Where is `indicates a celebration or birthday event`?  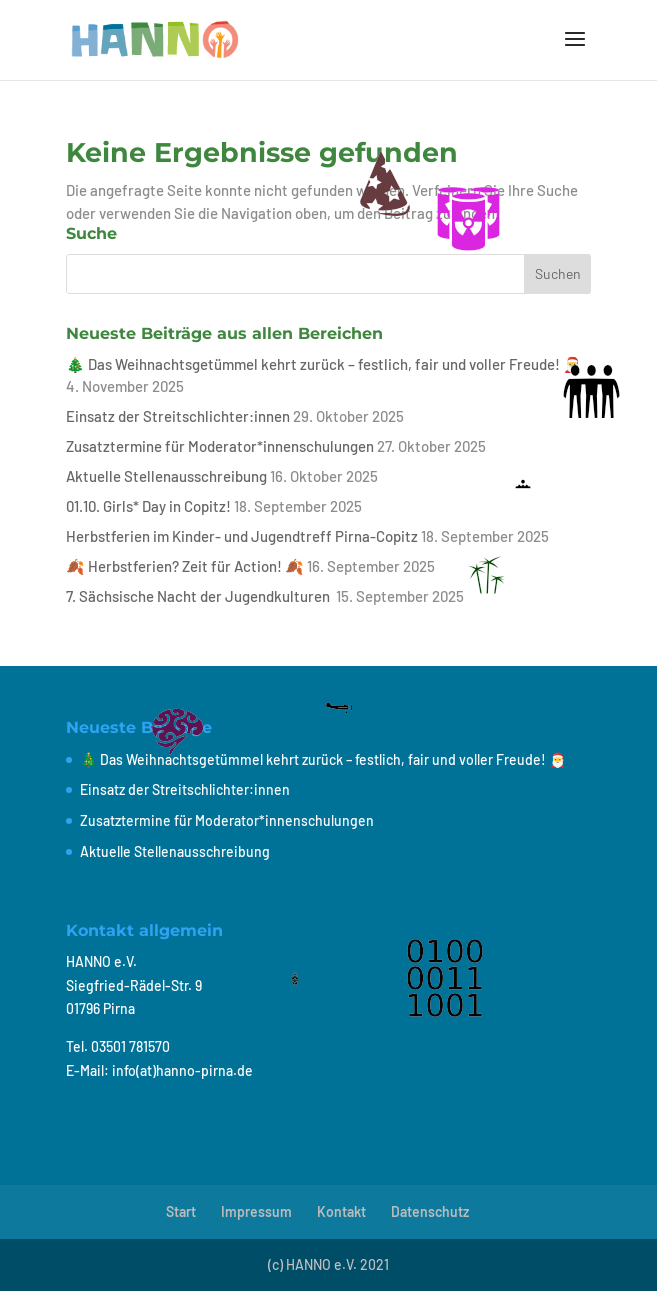 indicates a celebration or birthday event is located at coordinates (384, 183).